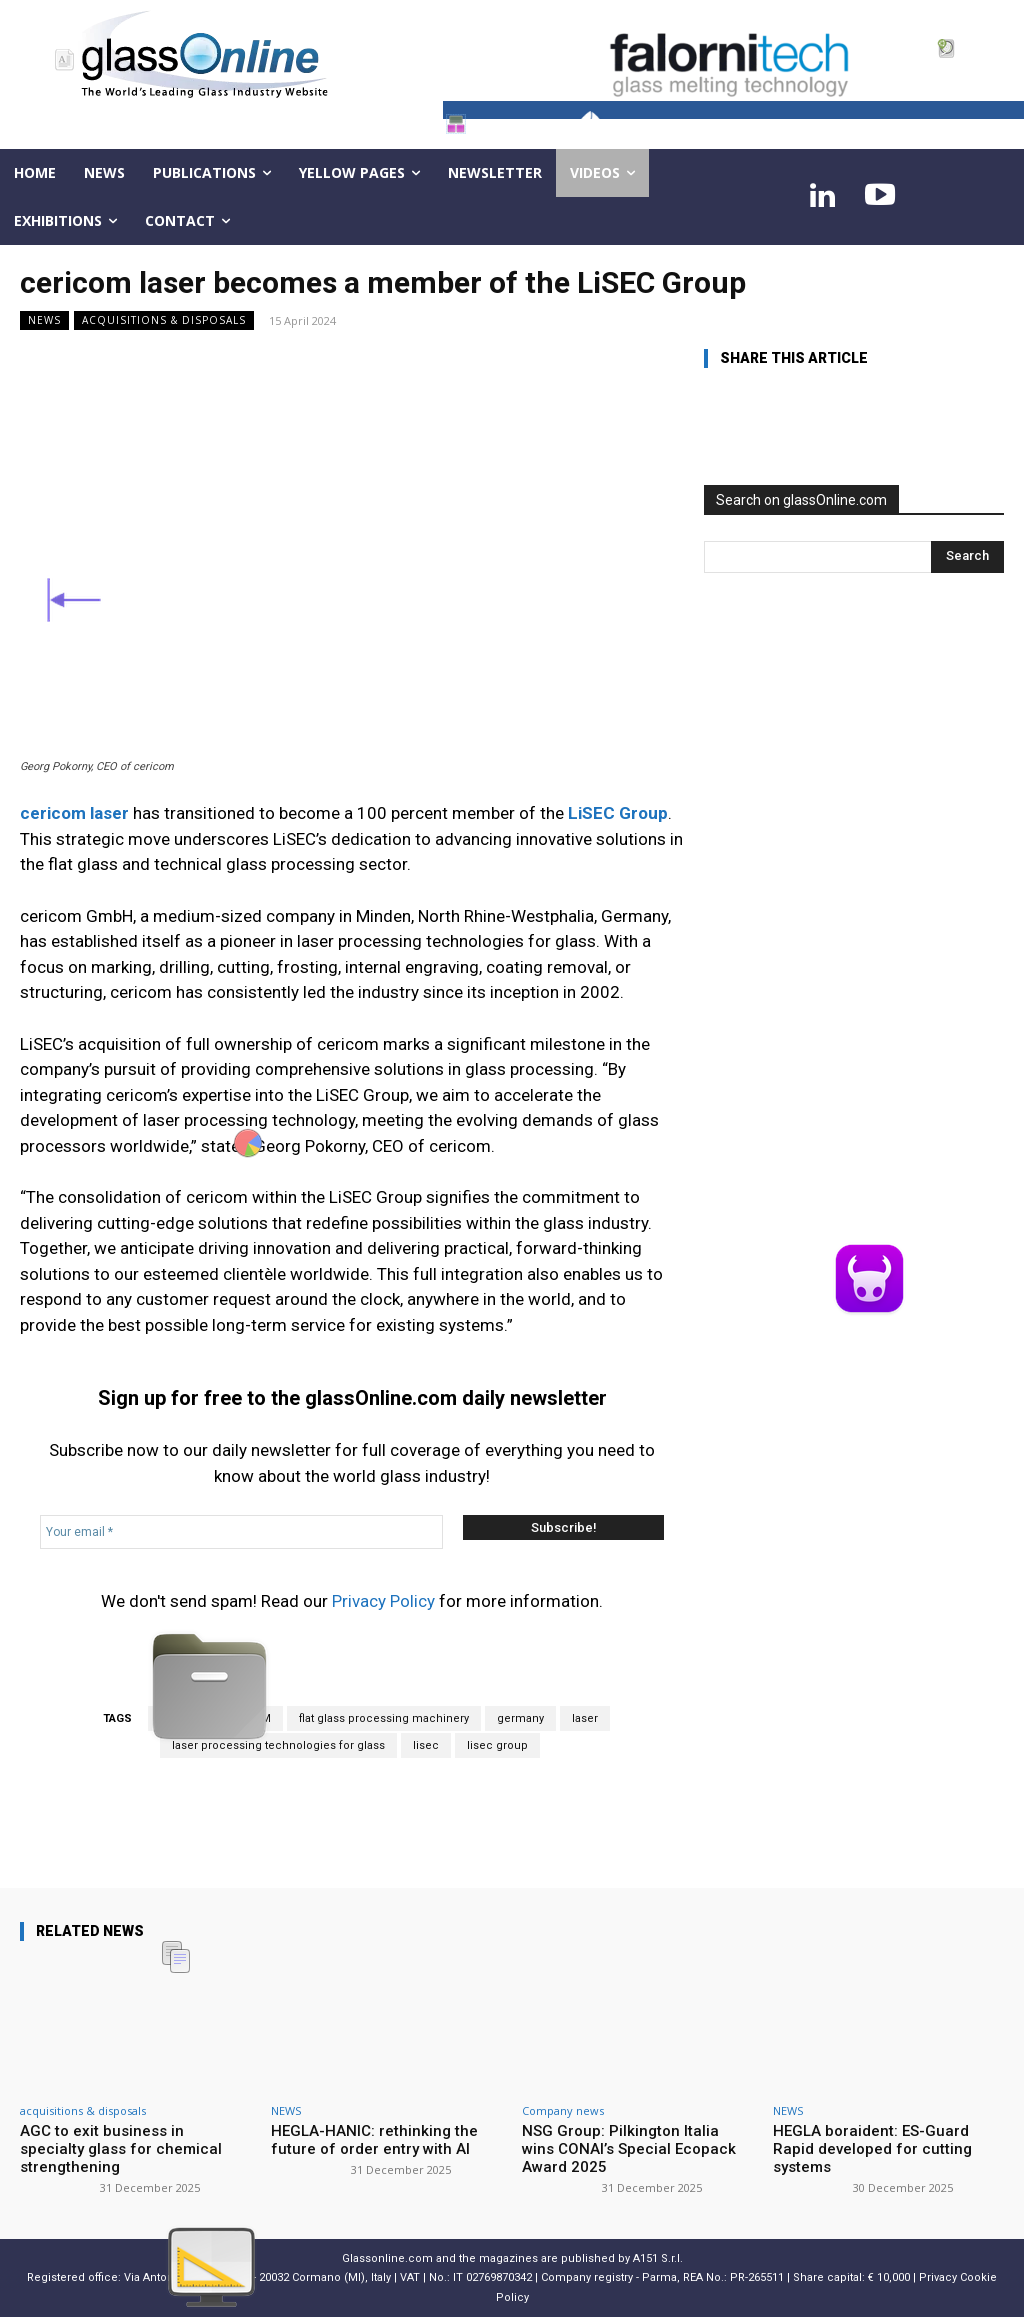 The height and width of the screenshot is (2317, 1024). Describe the element at coordinates (456, 124) in the screenshot. I see `select all items in the current view` at that location.